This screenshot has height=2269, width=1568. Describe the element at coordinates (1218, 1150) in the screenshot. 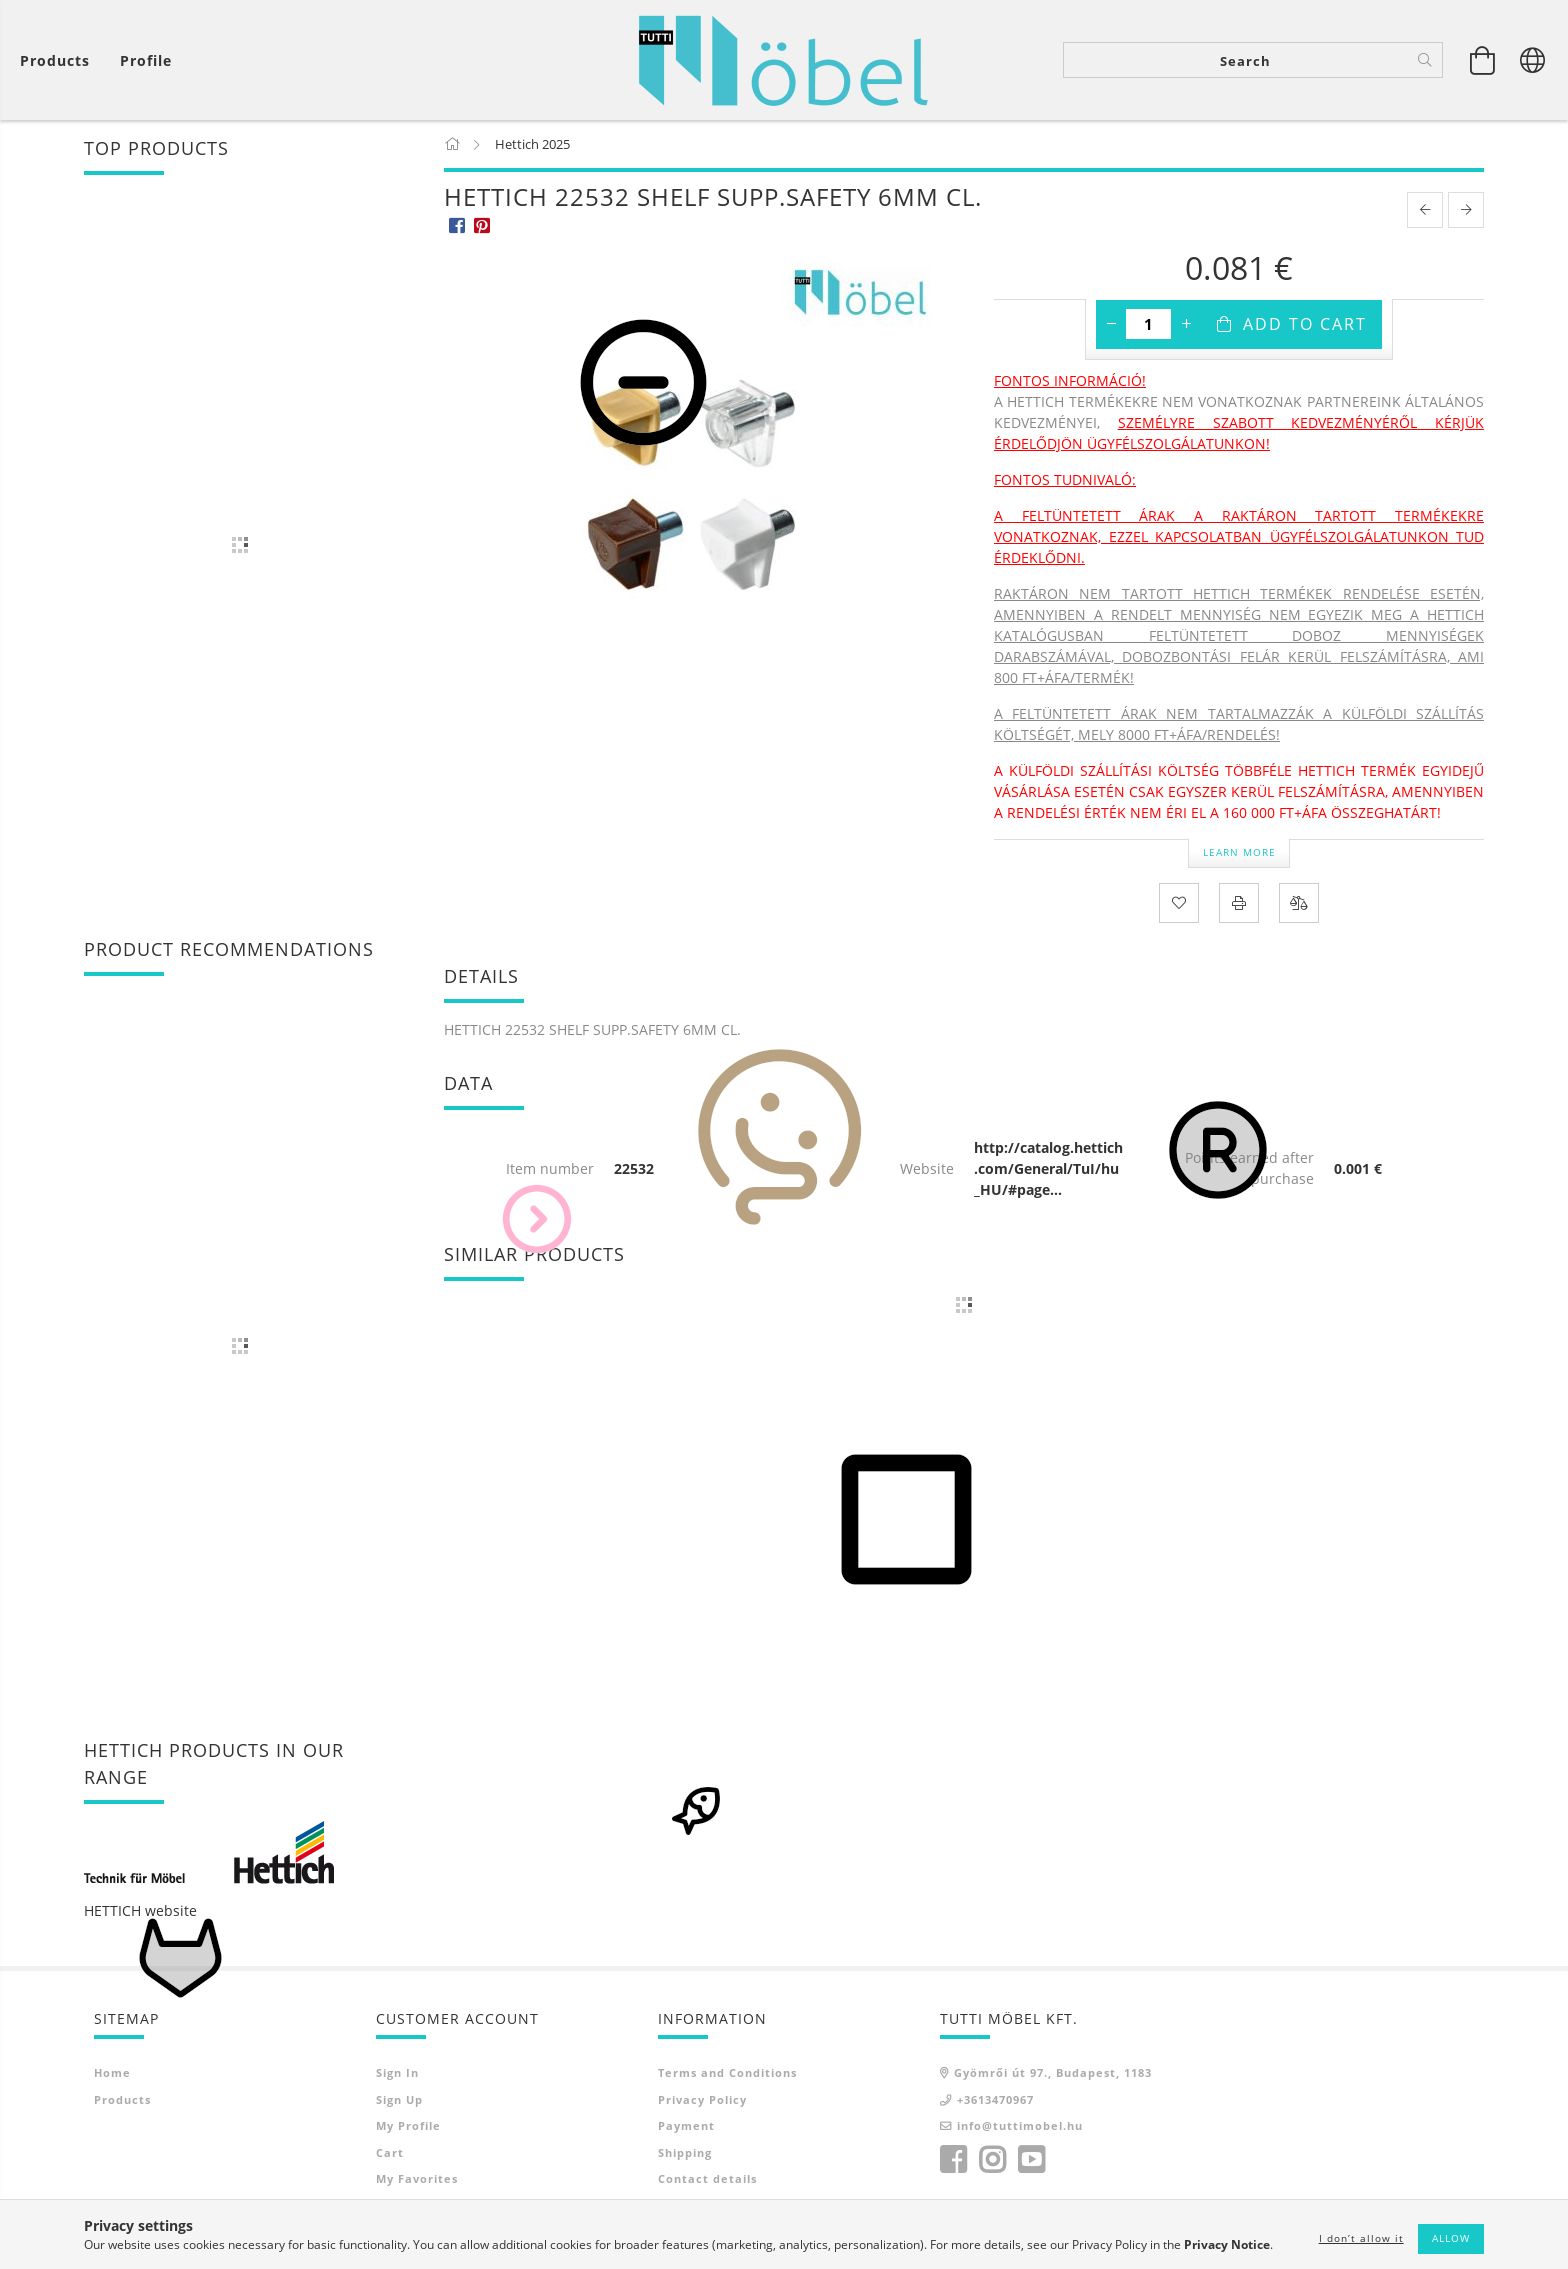

I see `indicates registered trademark status` at that location.